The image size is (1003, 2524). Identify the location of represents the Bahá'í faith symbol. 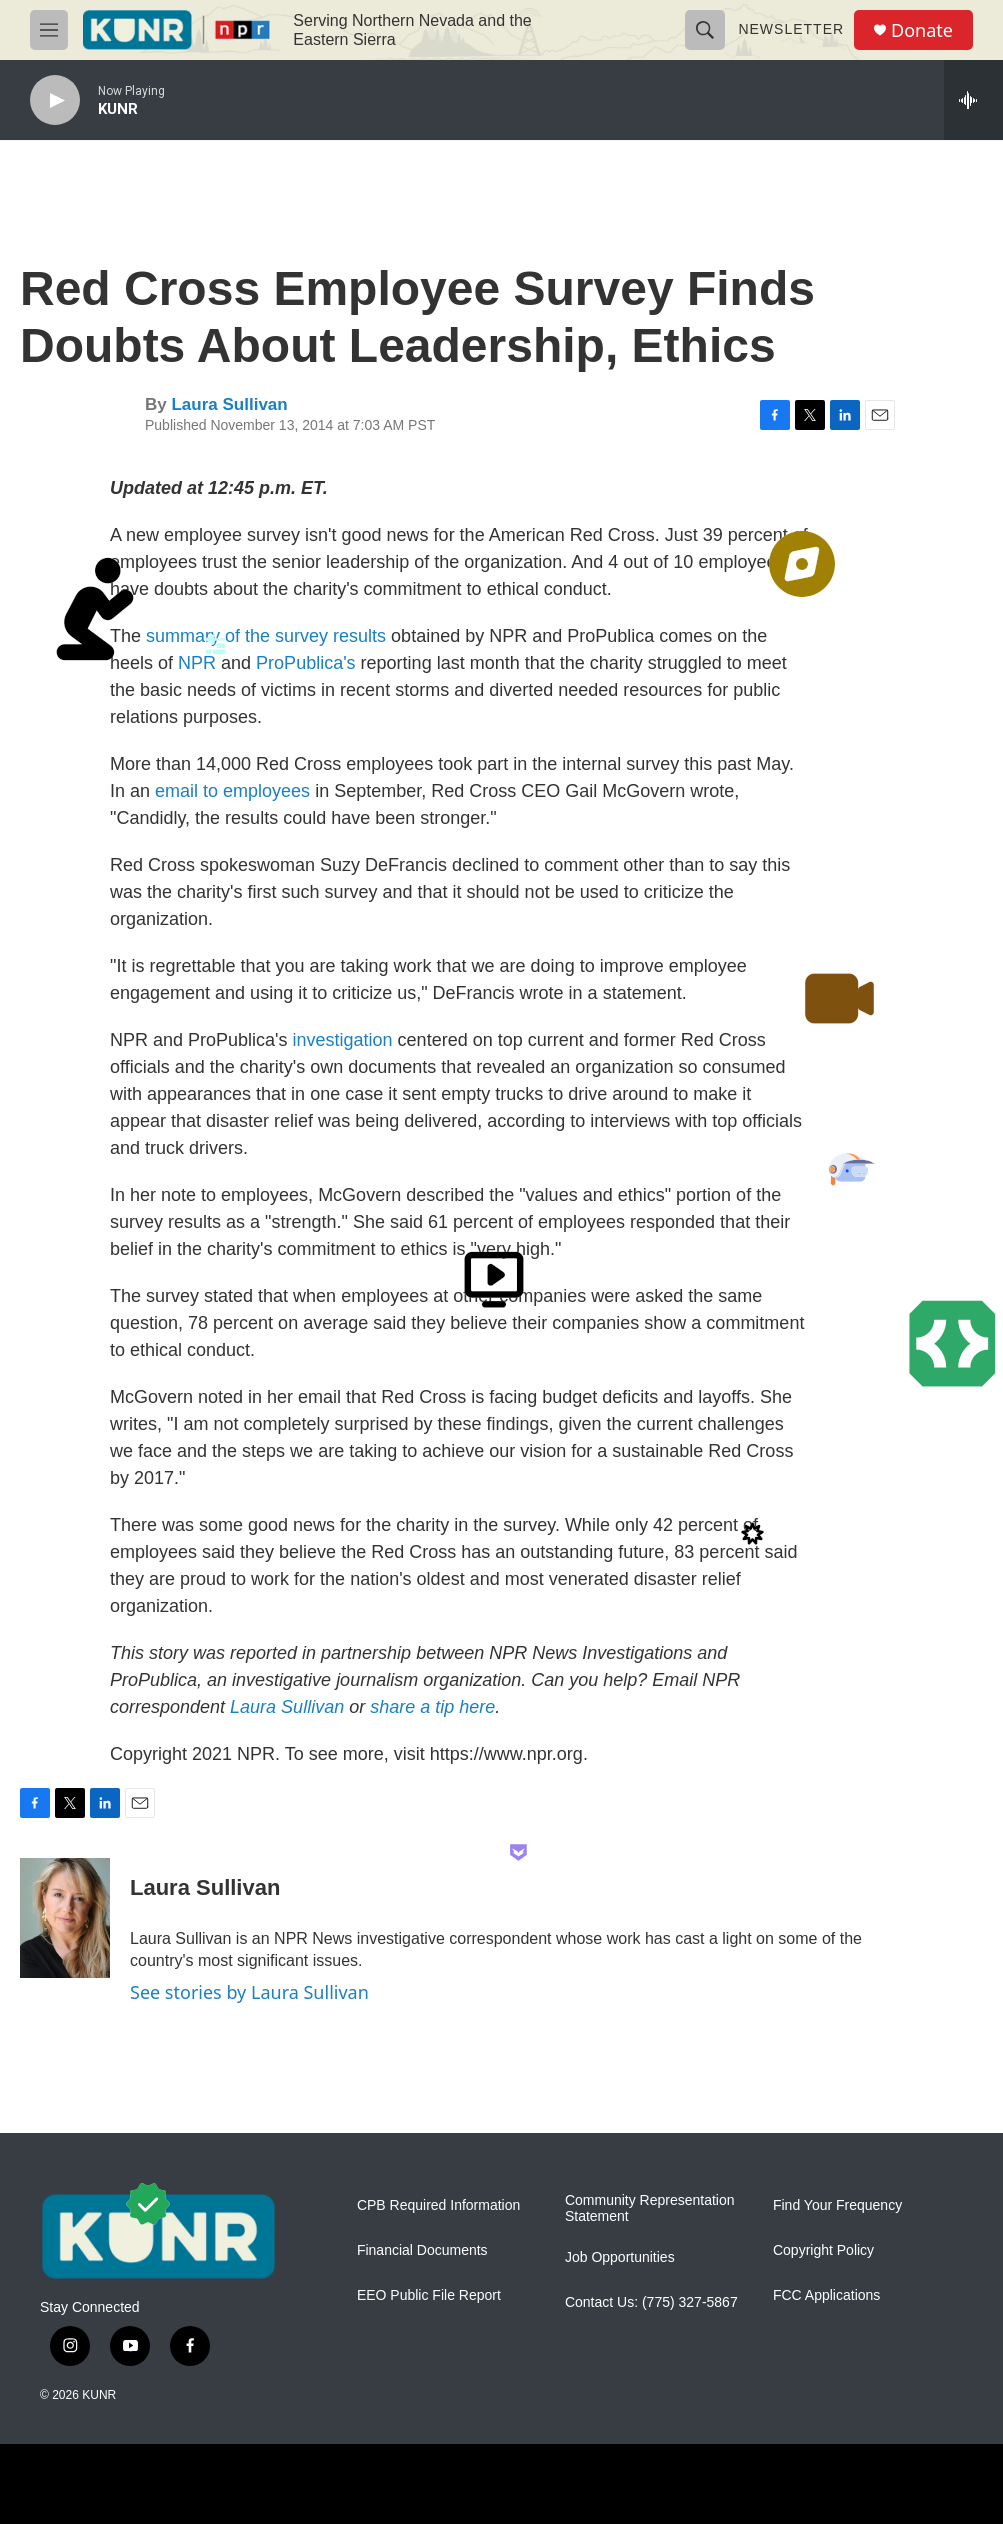
(752, 1533).